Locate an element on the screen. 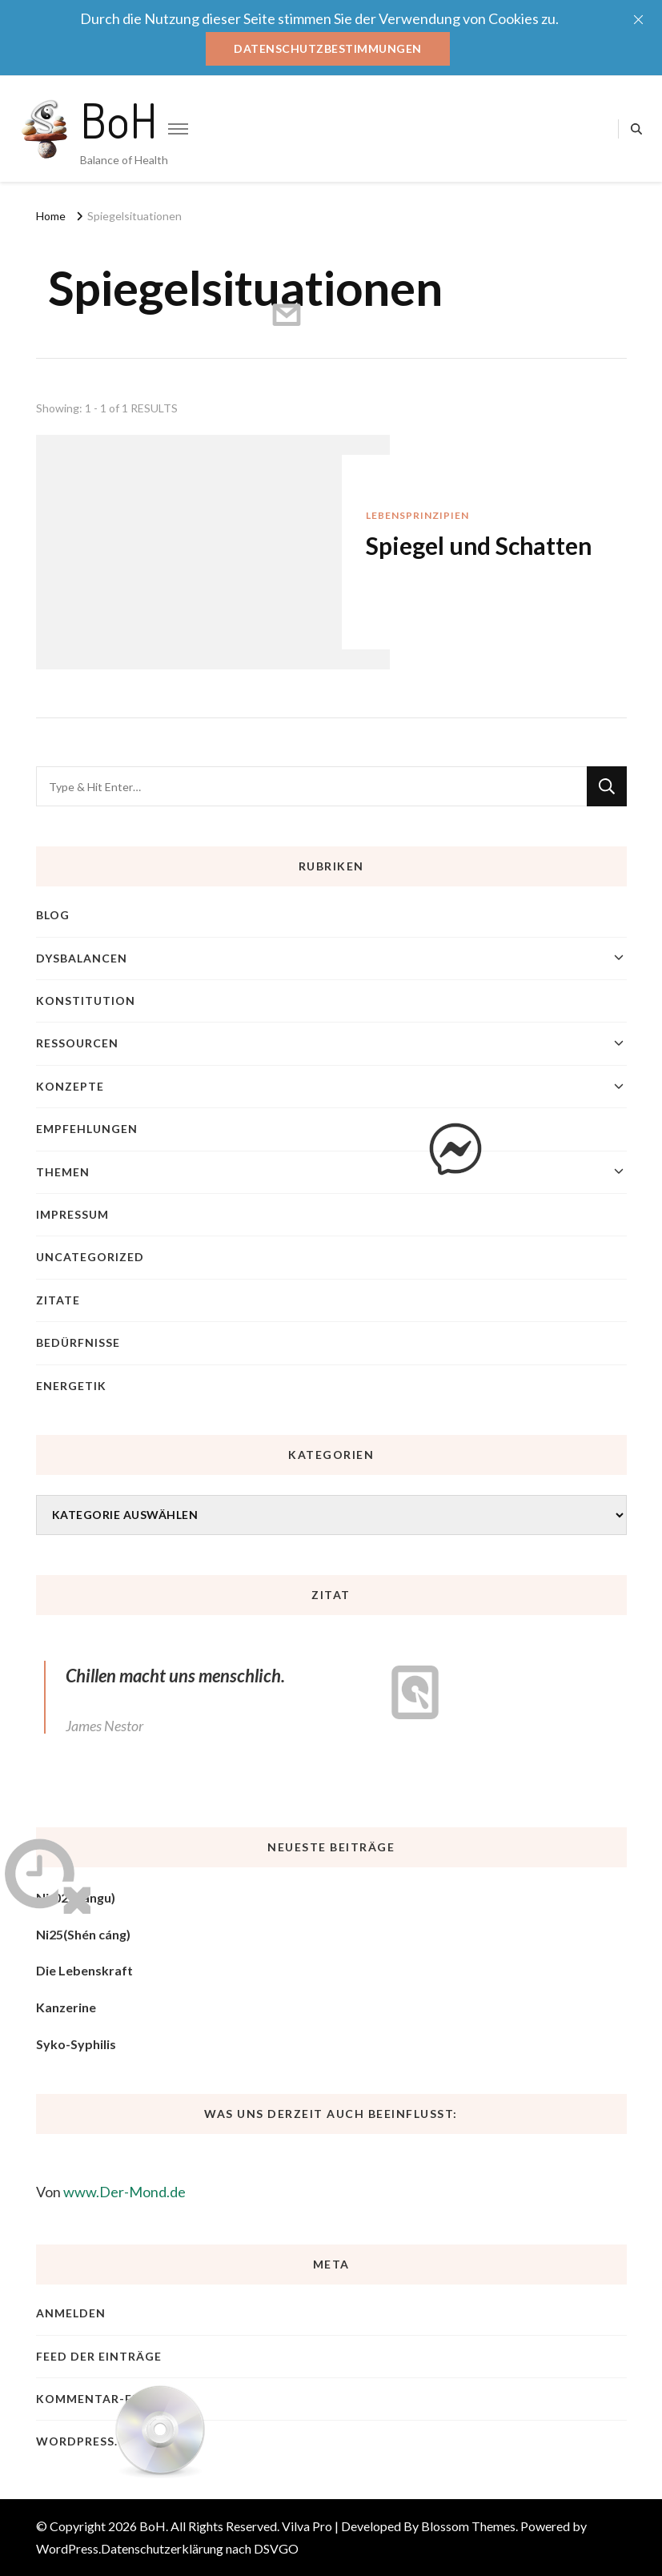 Image resolution: width=662 pixels, height=2576 pixels. open Caprine, a Facebook Messenger desktop client is located at coordinates (455, 1149).